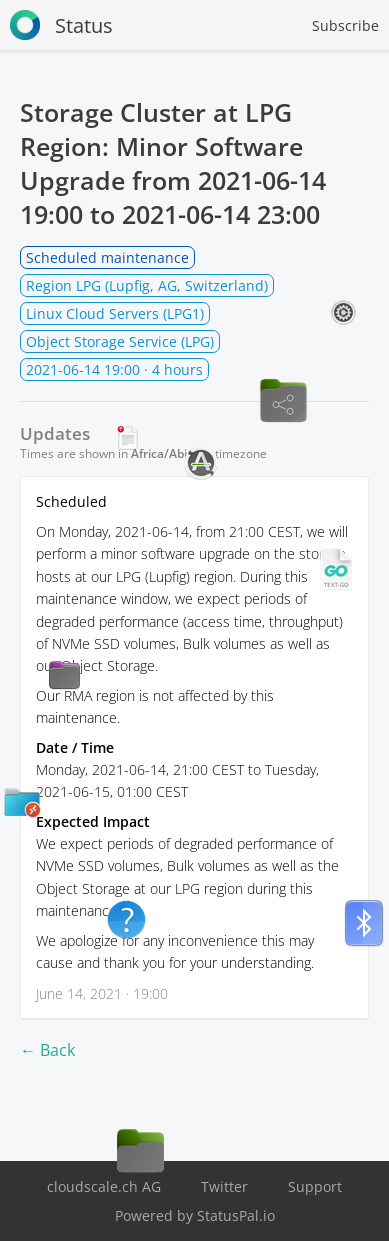 The height and width of the screenshot is (1241, 389). Describe the element at coordinates (201, 463) in the screenshot. I see `check for available software updates` at that location.